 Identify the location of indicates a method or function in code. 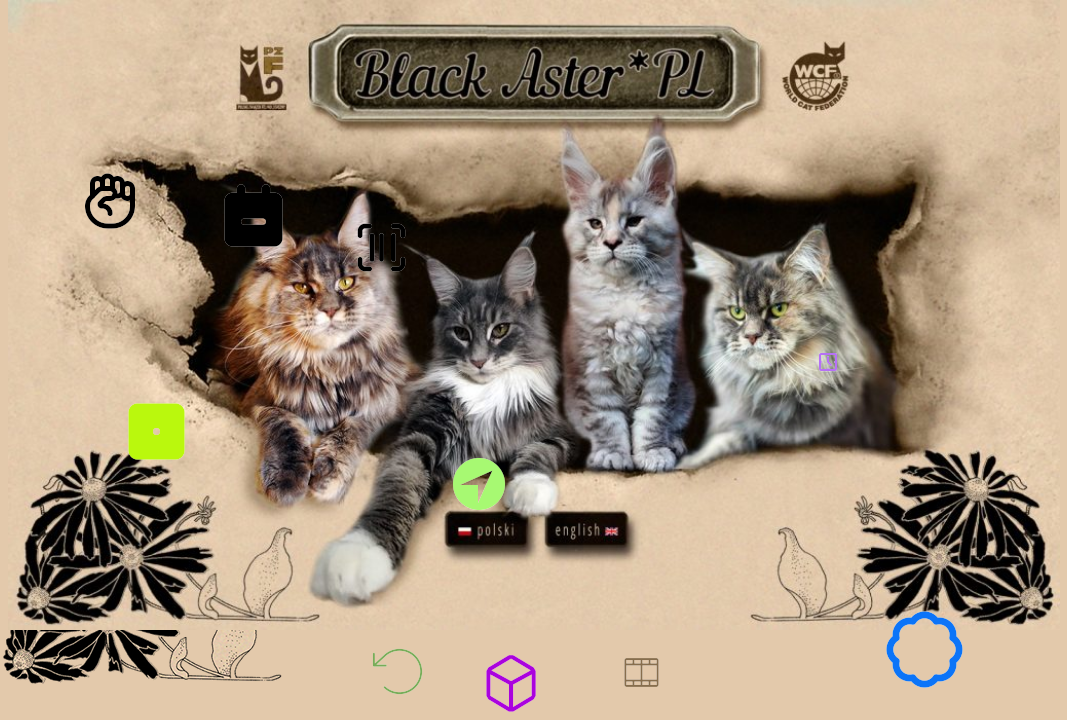
(511, 684).